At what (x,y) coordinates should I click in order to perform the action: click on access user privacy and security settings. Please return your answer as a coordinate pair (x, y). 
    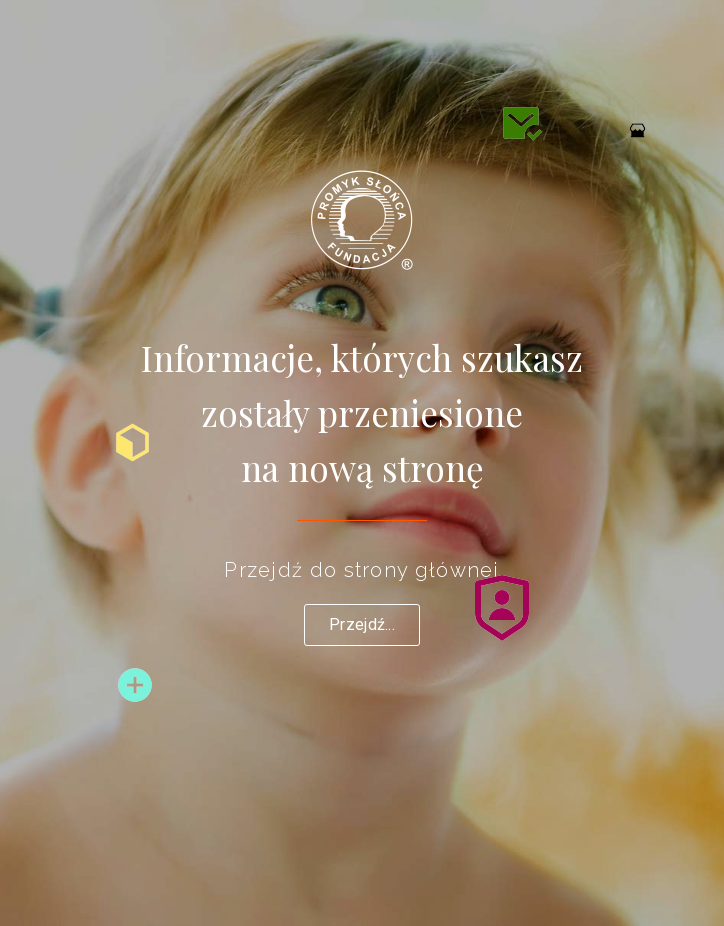
    Looking at the image, I should click on (502, 608).